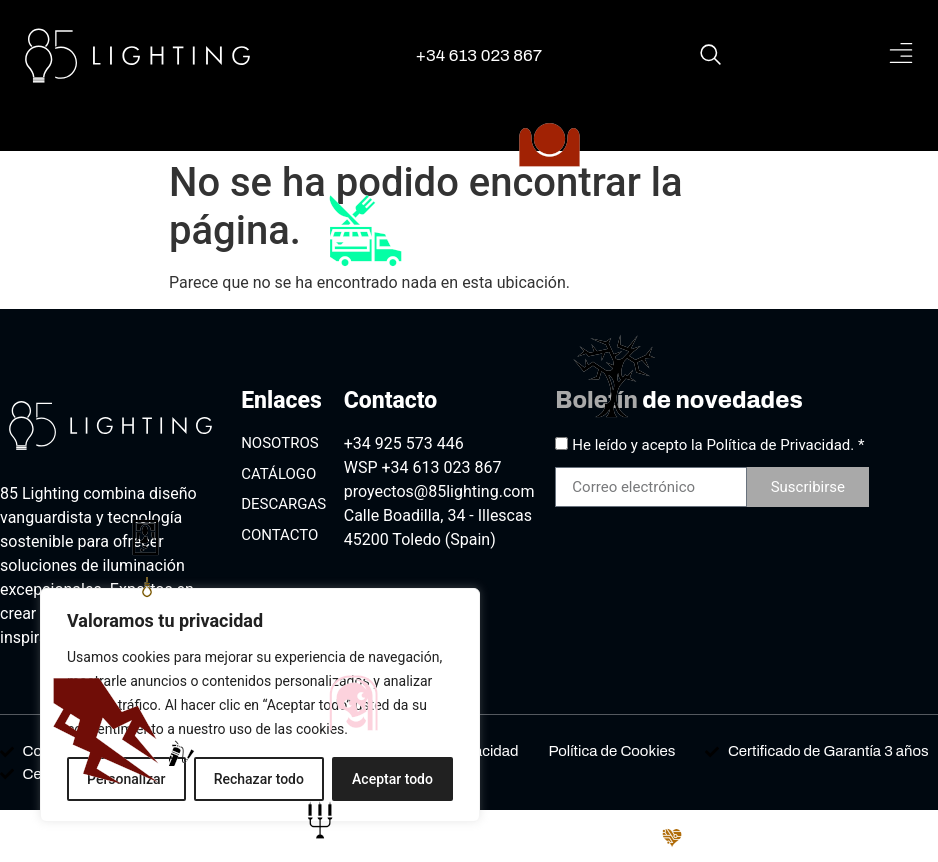 Image resolution: width=938 pixels, height=862 pixels. I want to click on view collected specimens or curiosities, so click(354, 703).